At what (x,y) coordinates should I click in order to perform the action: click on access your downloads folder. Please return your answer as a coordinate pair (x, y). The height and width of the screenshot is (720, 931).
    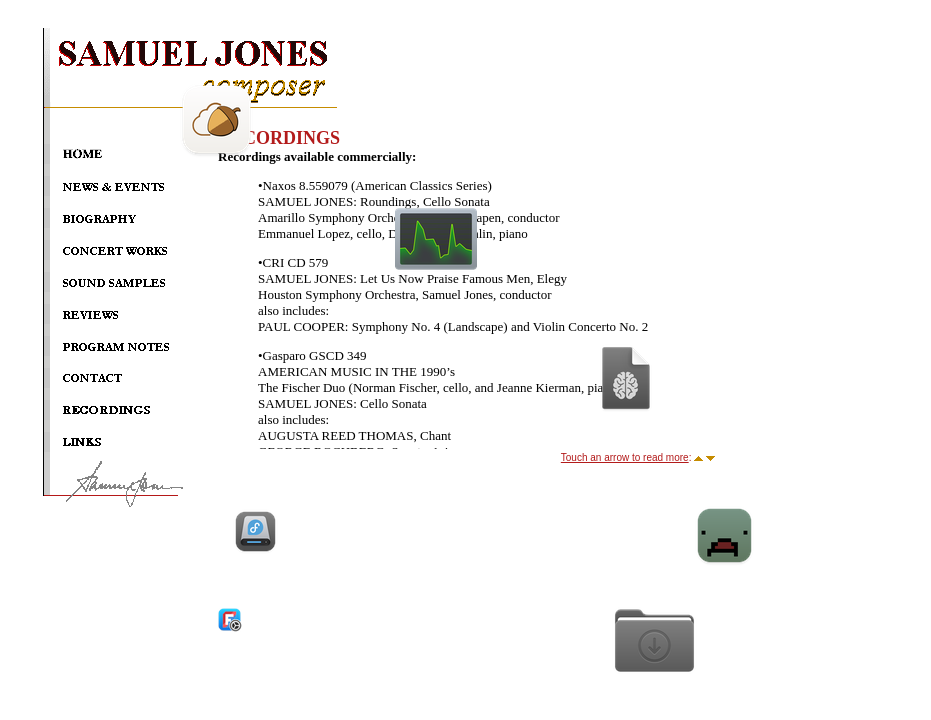
    Looking at the image, I should click on (654, 640).